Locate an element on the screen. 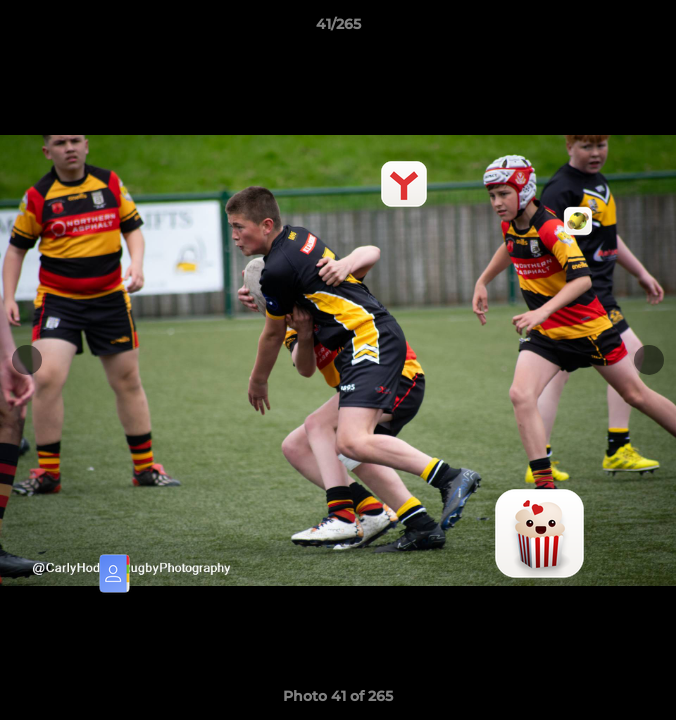 The width and height of the screenshot is (676, 720). open openscad 3d modeling application is located at coordinates (578, 221).